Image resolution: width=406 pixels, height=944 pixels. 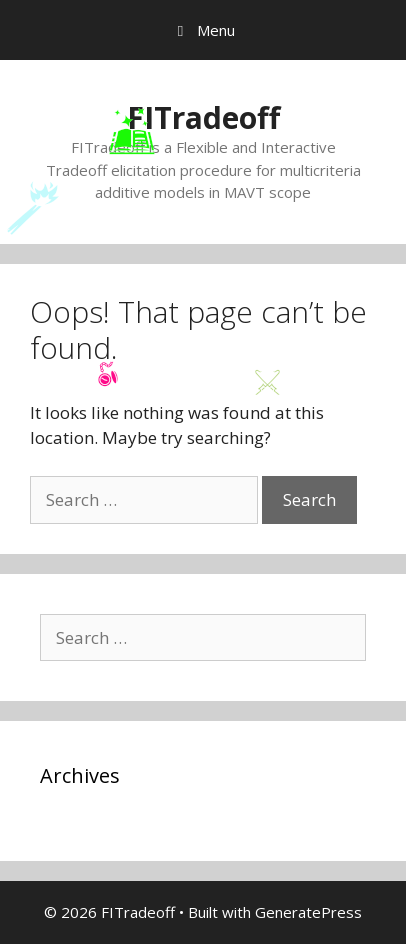 I want to click on open your spell book or magic abilities, so click(x=132, y=131).